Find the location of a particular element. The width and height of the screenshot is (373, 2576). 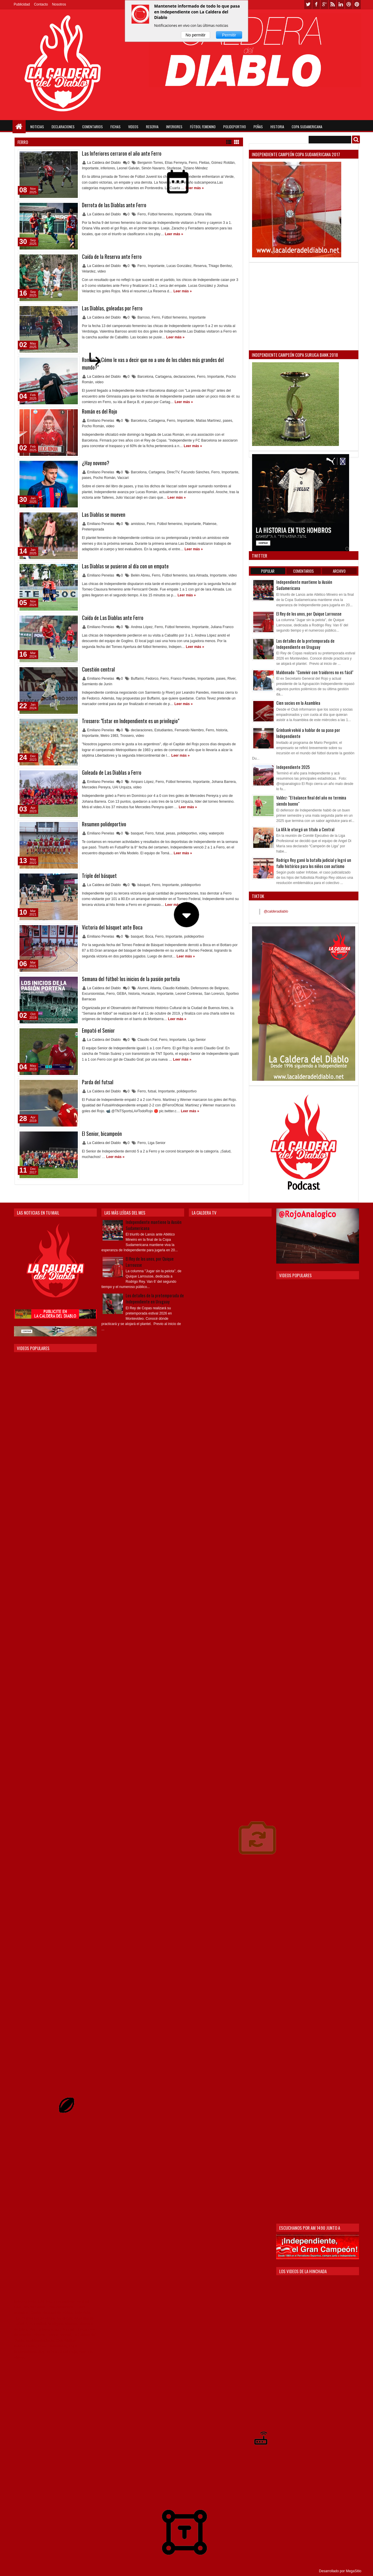

navigate to a subdirectory or nested folder is located at coordinates (95, 359).